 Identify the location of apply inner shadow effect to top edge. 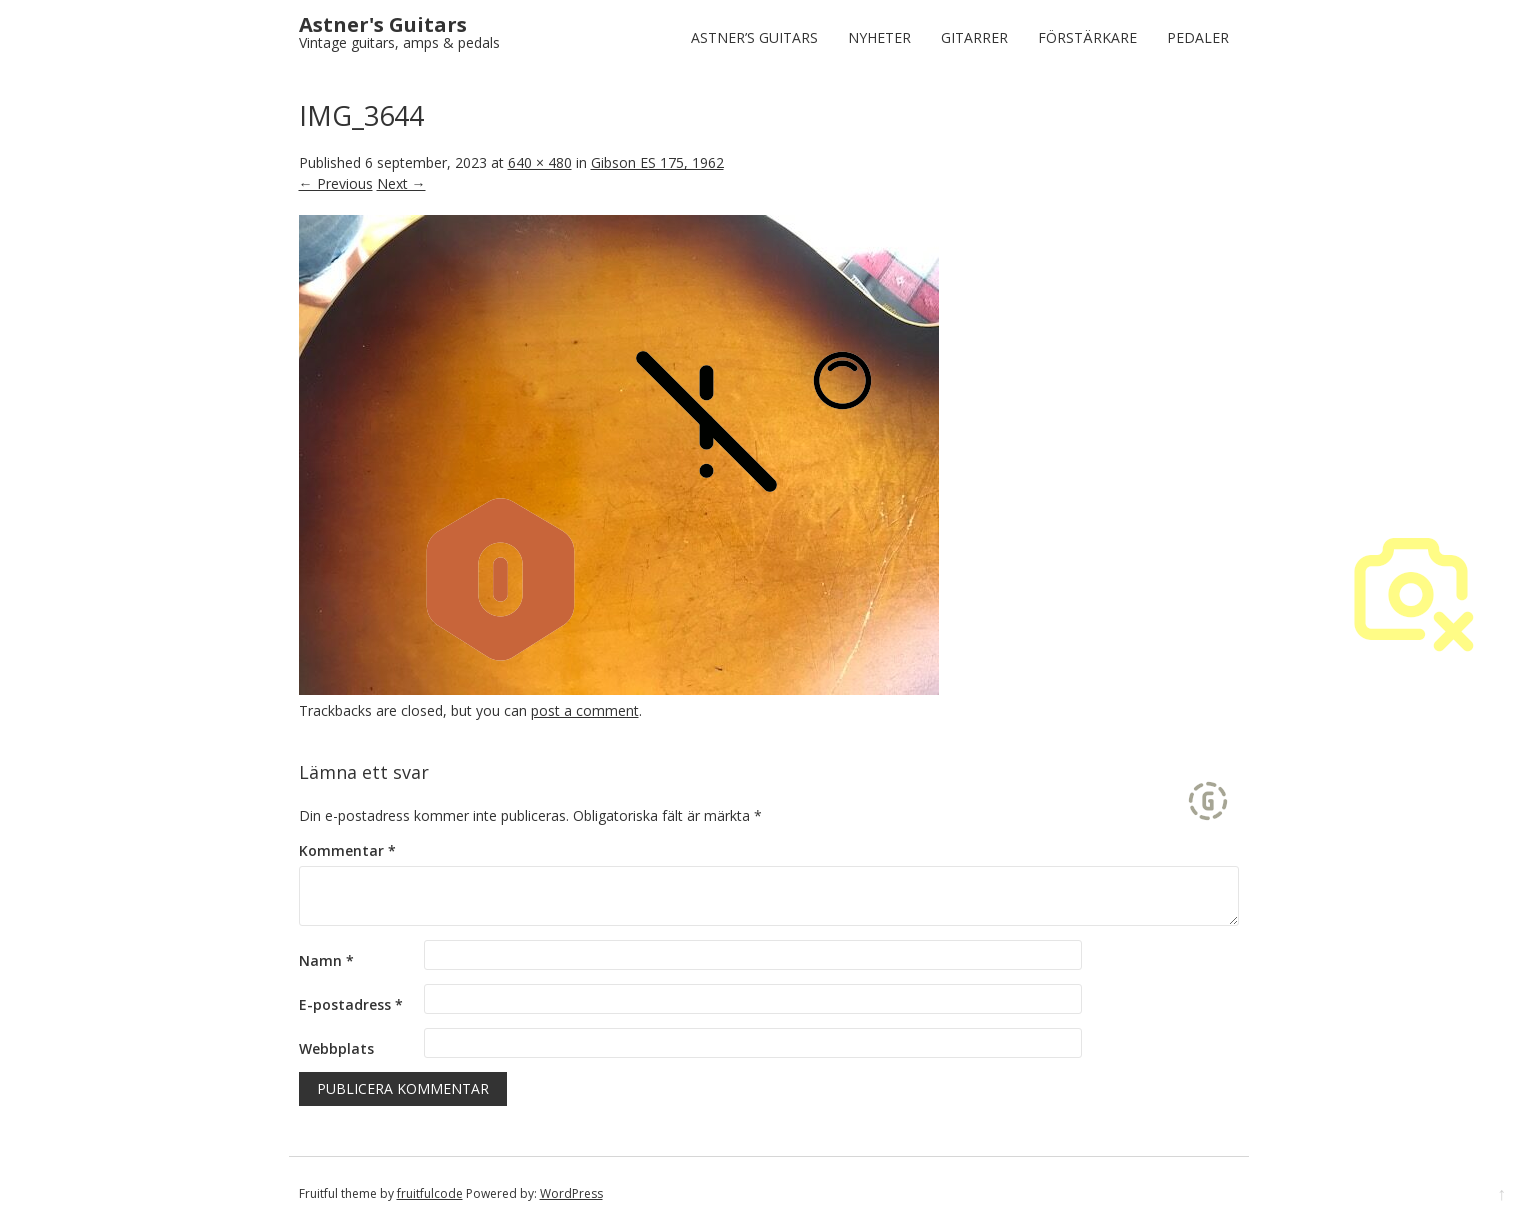
(842, 380).